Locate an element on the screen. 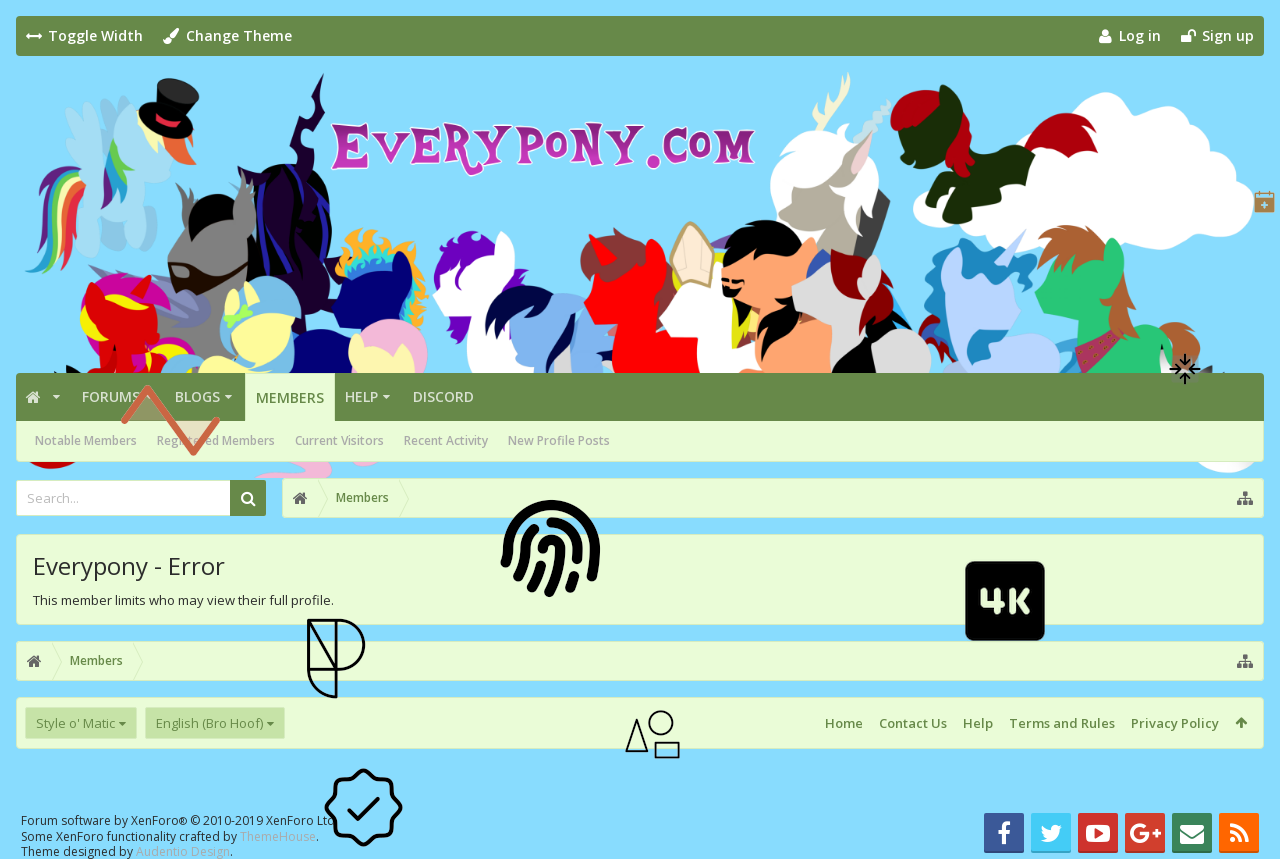  access shape tools or drawing options is located at coordinates (653, 736).